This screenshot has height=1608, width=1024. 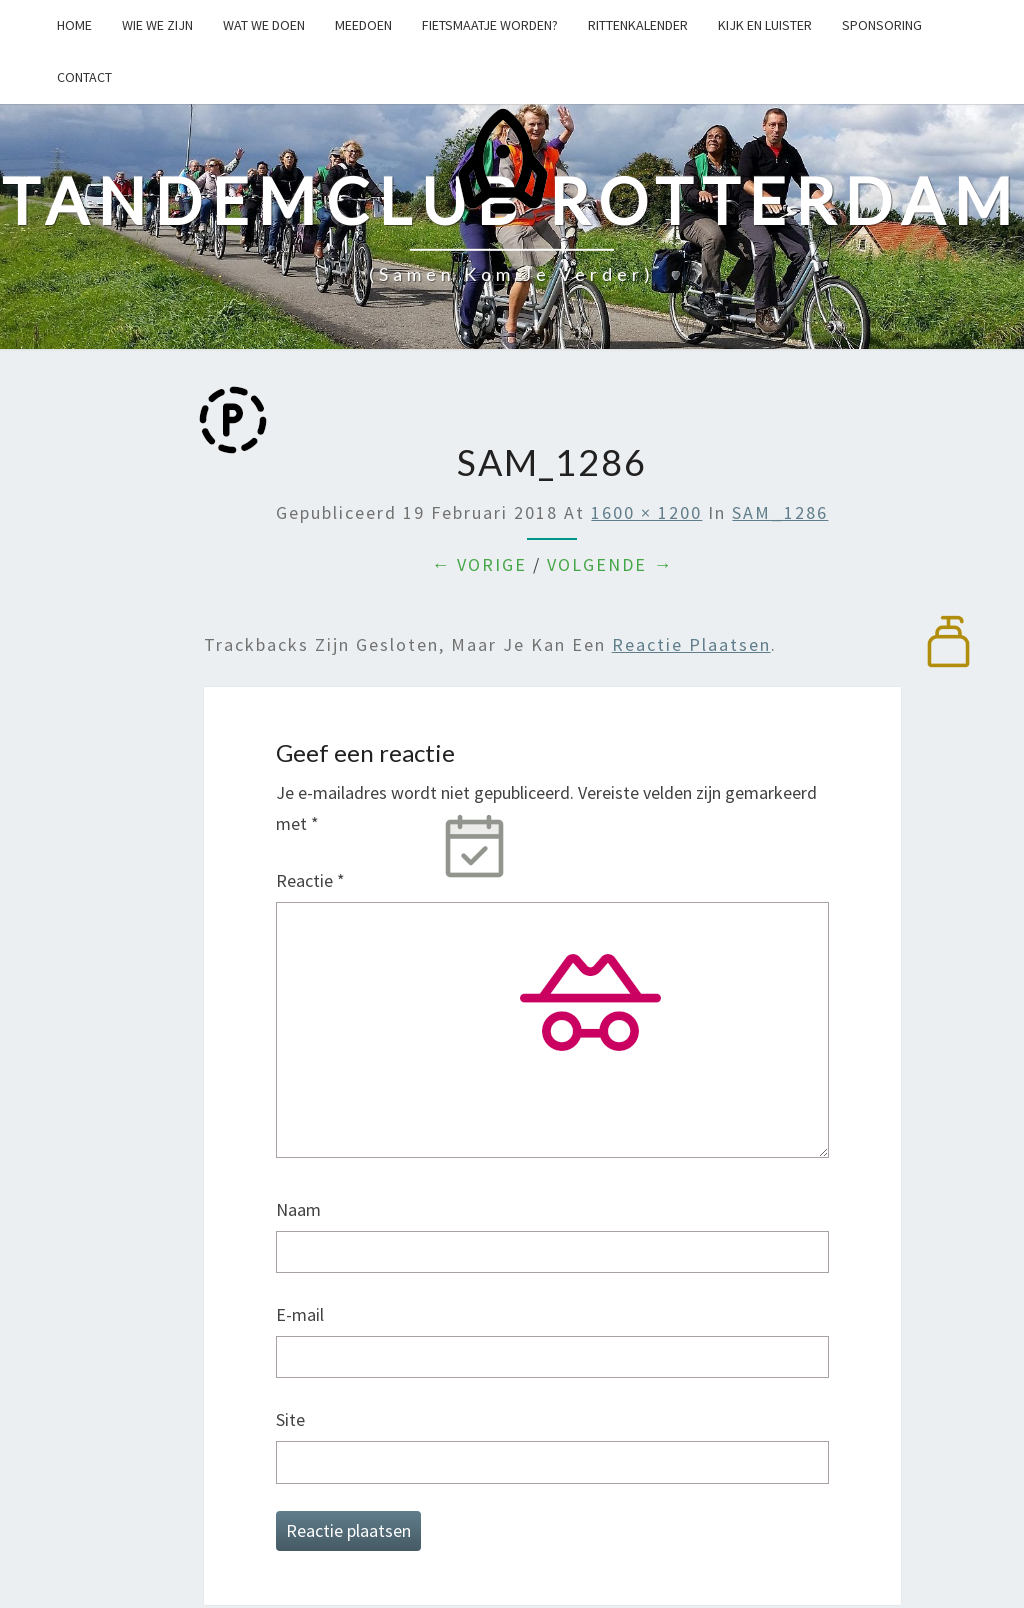 What do you see at coordinates (948, 642) in the screenshot?
I see `access hand washing or hygiene instructions` at bounding box center [948, 642].